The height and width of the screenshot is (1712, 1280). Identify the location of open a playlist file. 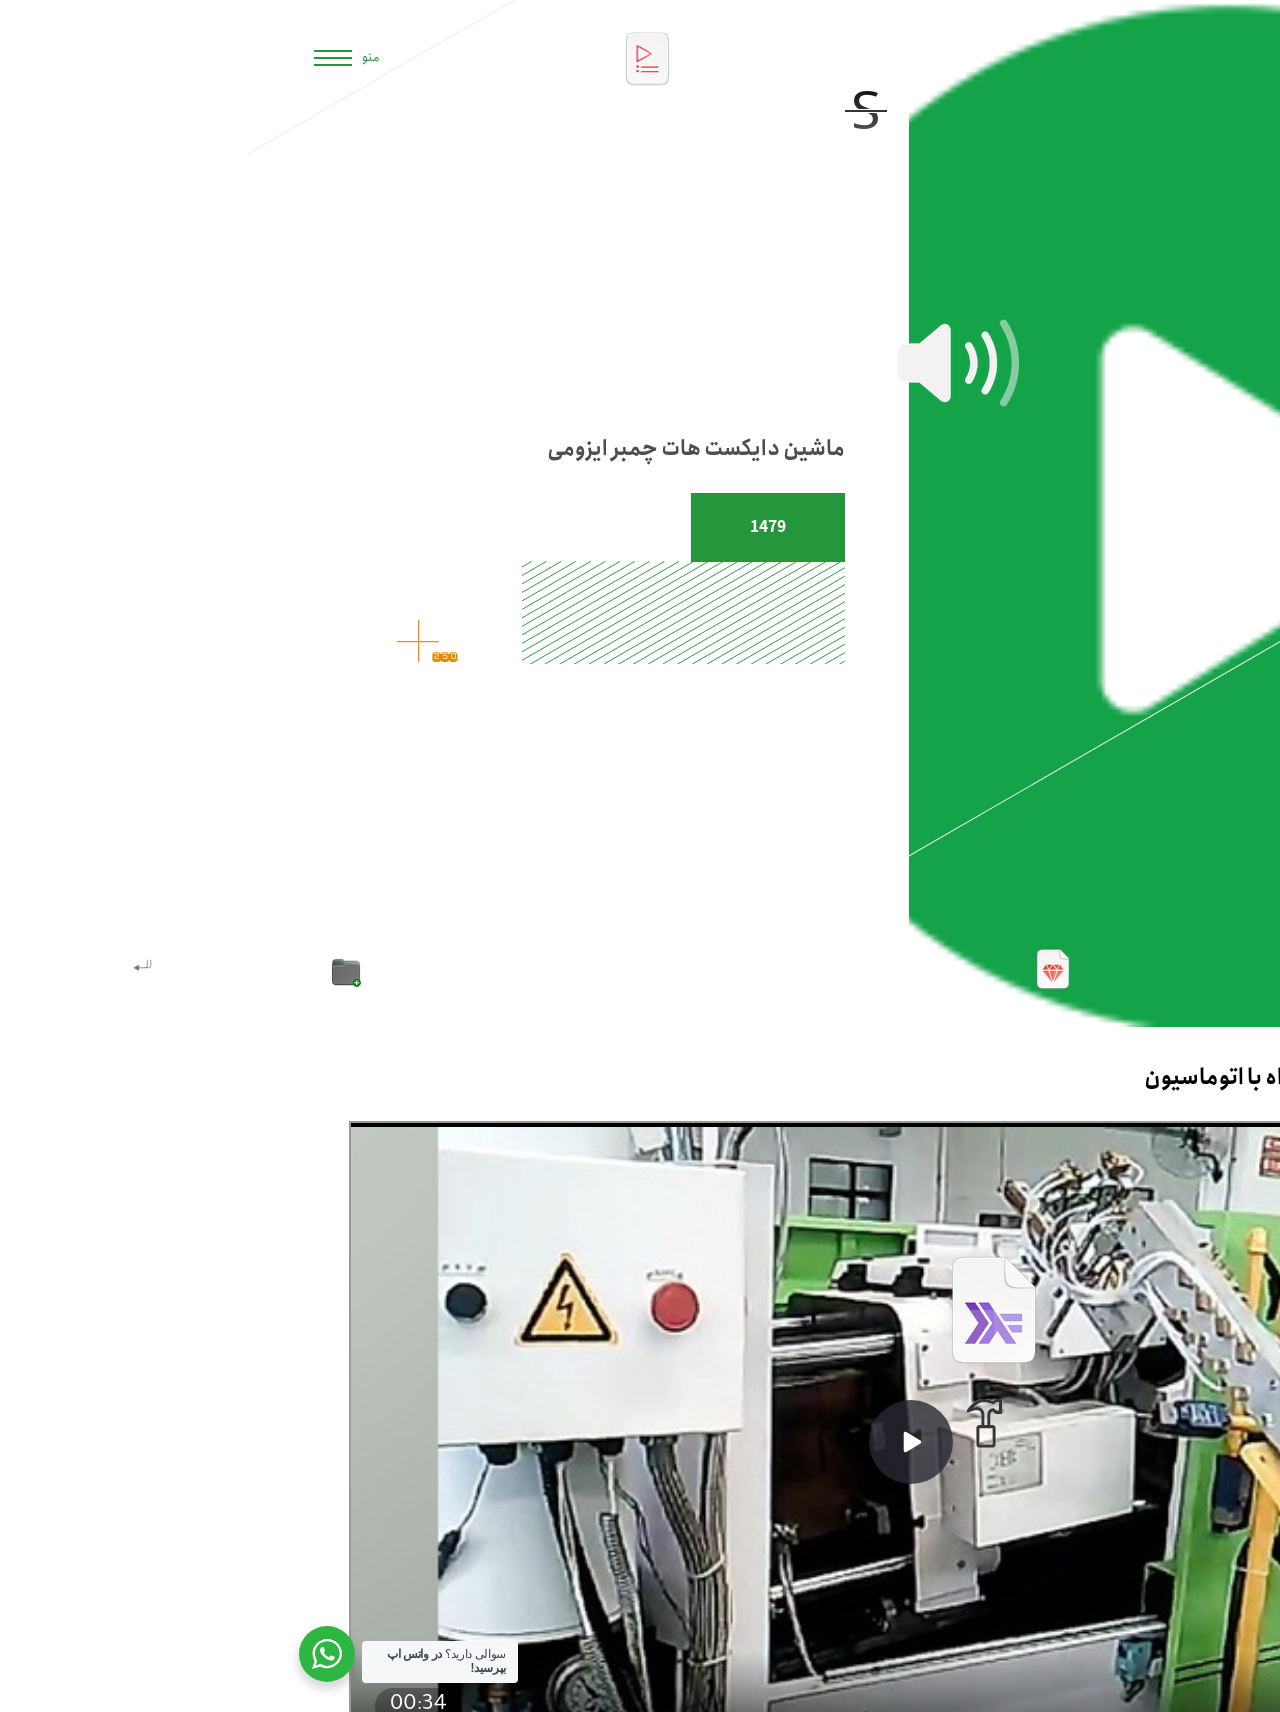
(647, 58).